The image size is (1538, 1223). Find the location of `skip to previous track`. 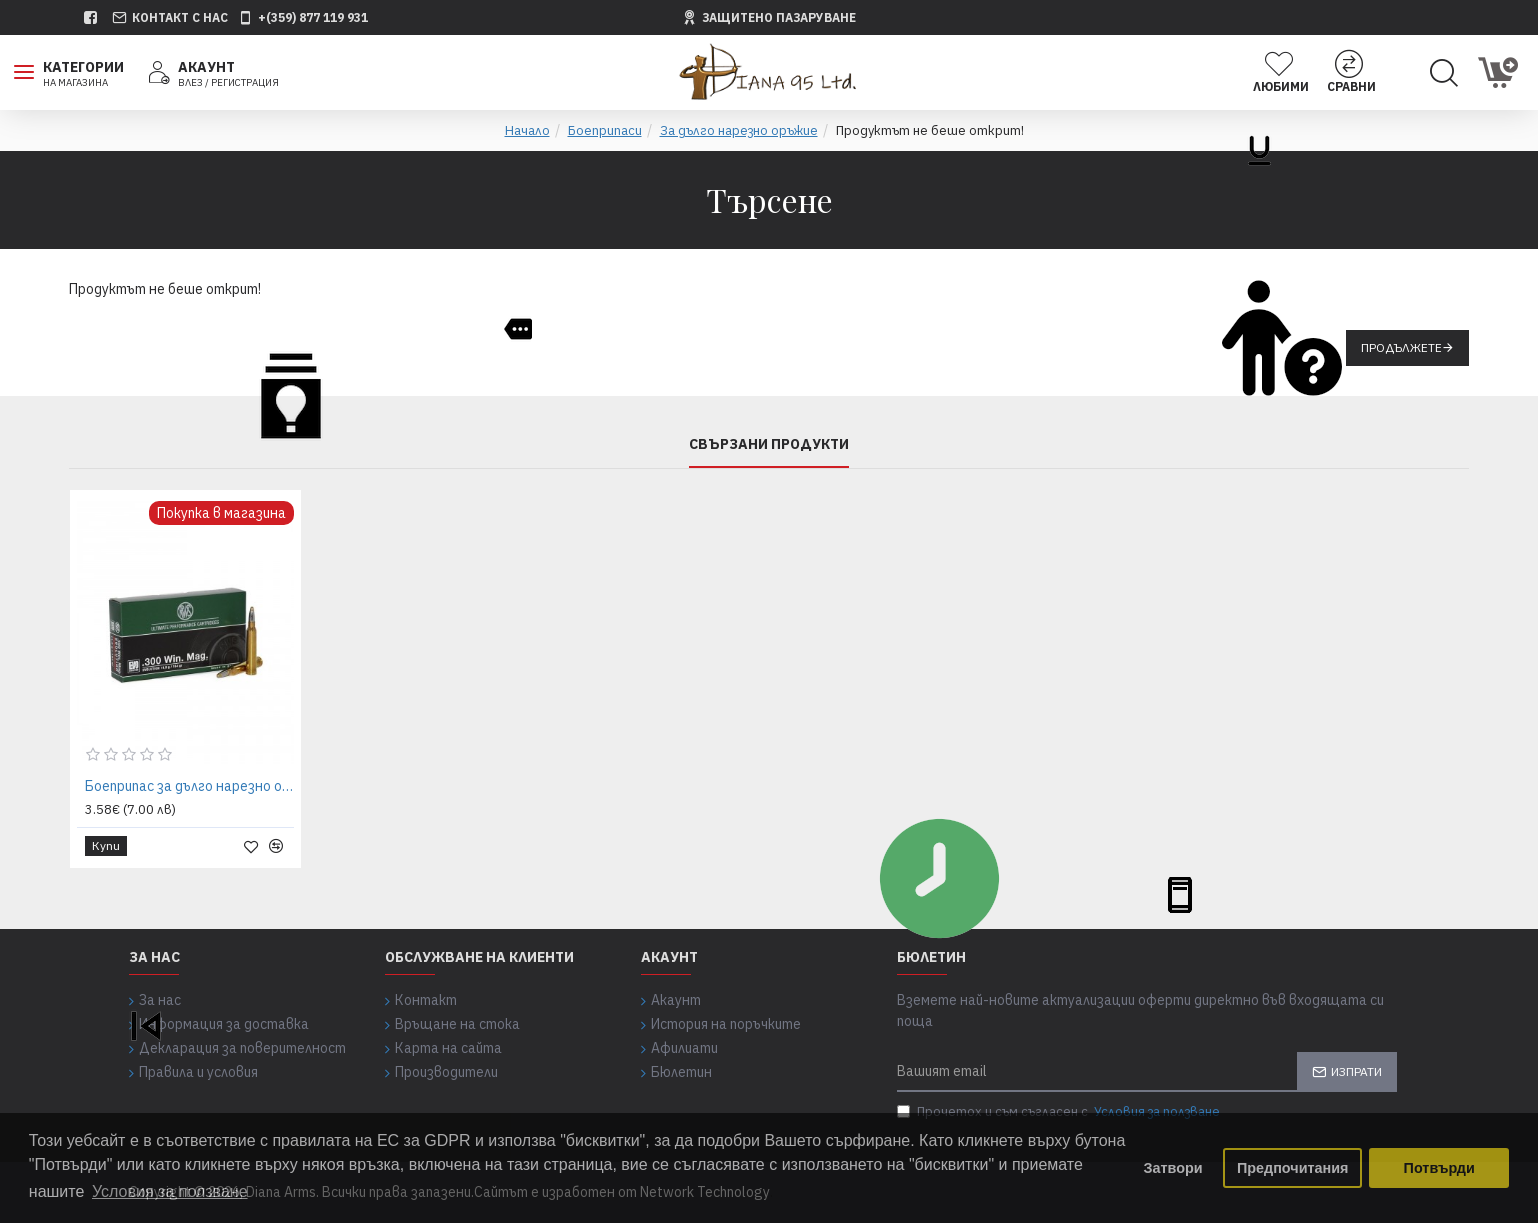

skip to previous track is located at coordinates (146, 1026).